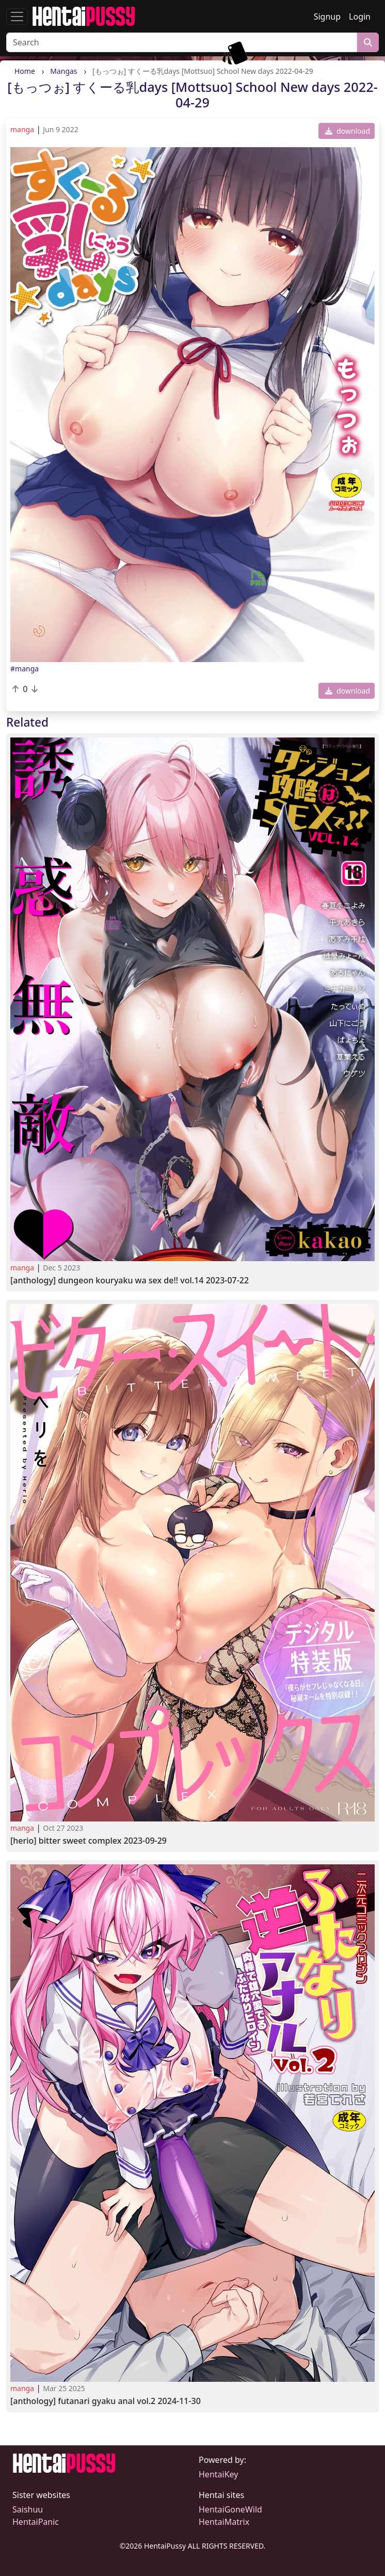 Image resolution: width=385 pixels, height=2576 pixels. What do you see at coordinates (235, 53) in the screenshot?
I see `apply or change visual styles` at bounding box center [235, 53].